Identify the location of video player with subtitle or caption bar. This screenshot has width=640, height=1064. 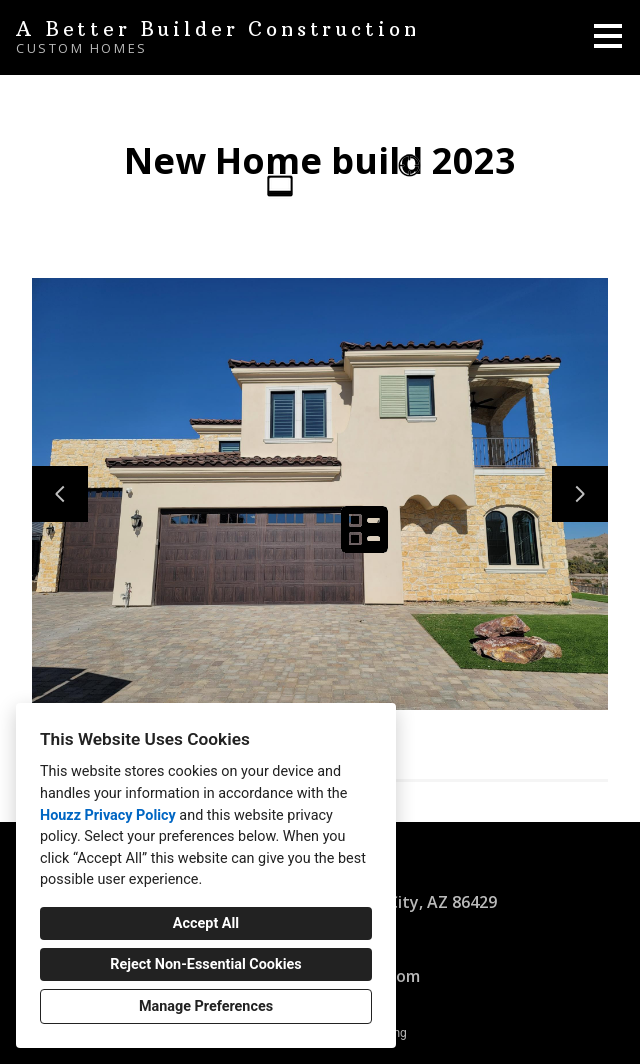
(280, 186).